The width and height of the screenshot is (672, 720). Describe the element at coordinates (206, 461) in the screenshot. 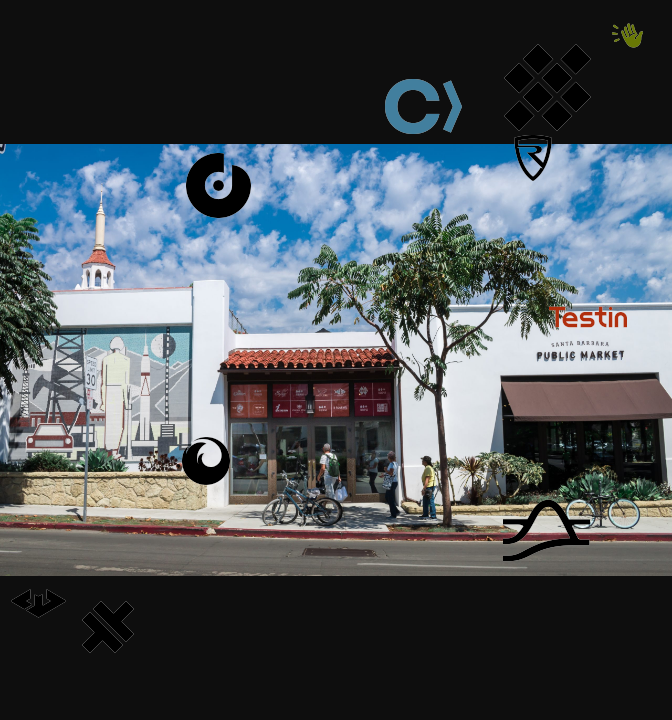

I see `open Firefox browser` at that location.